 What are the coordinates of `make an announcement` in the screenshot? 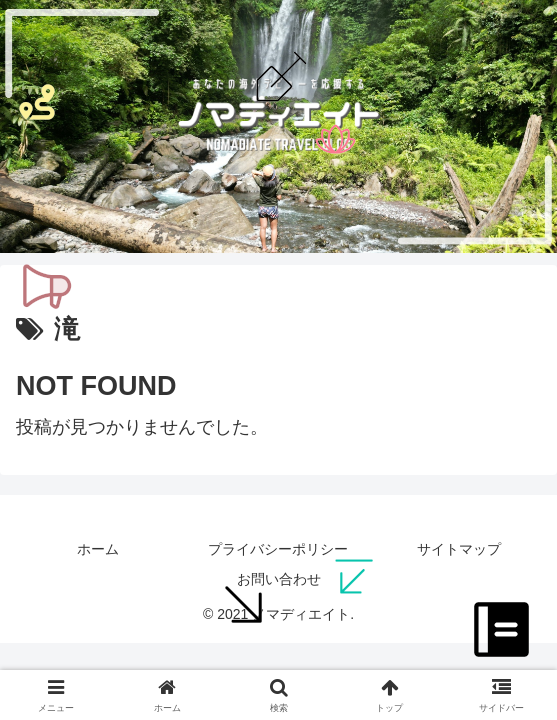 It's located at (44, 287).